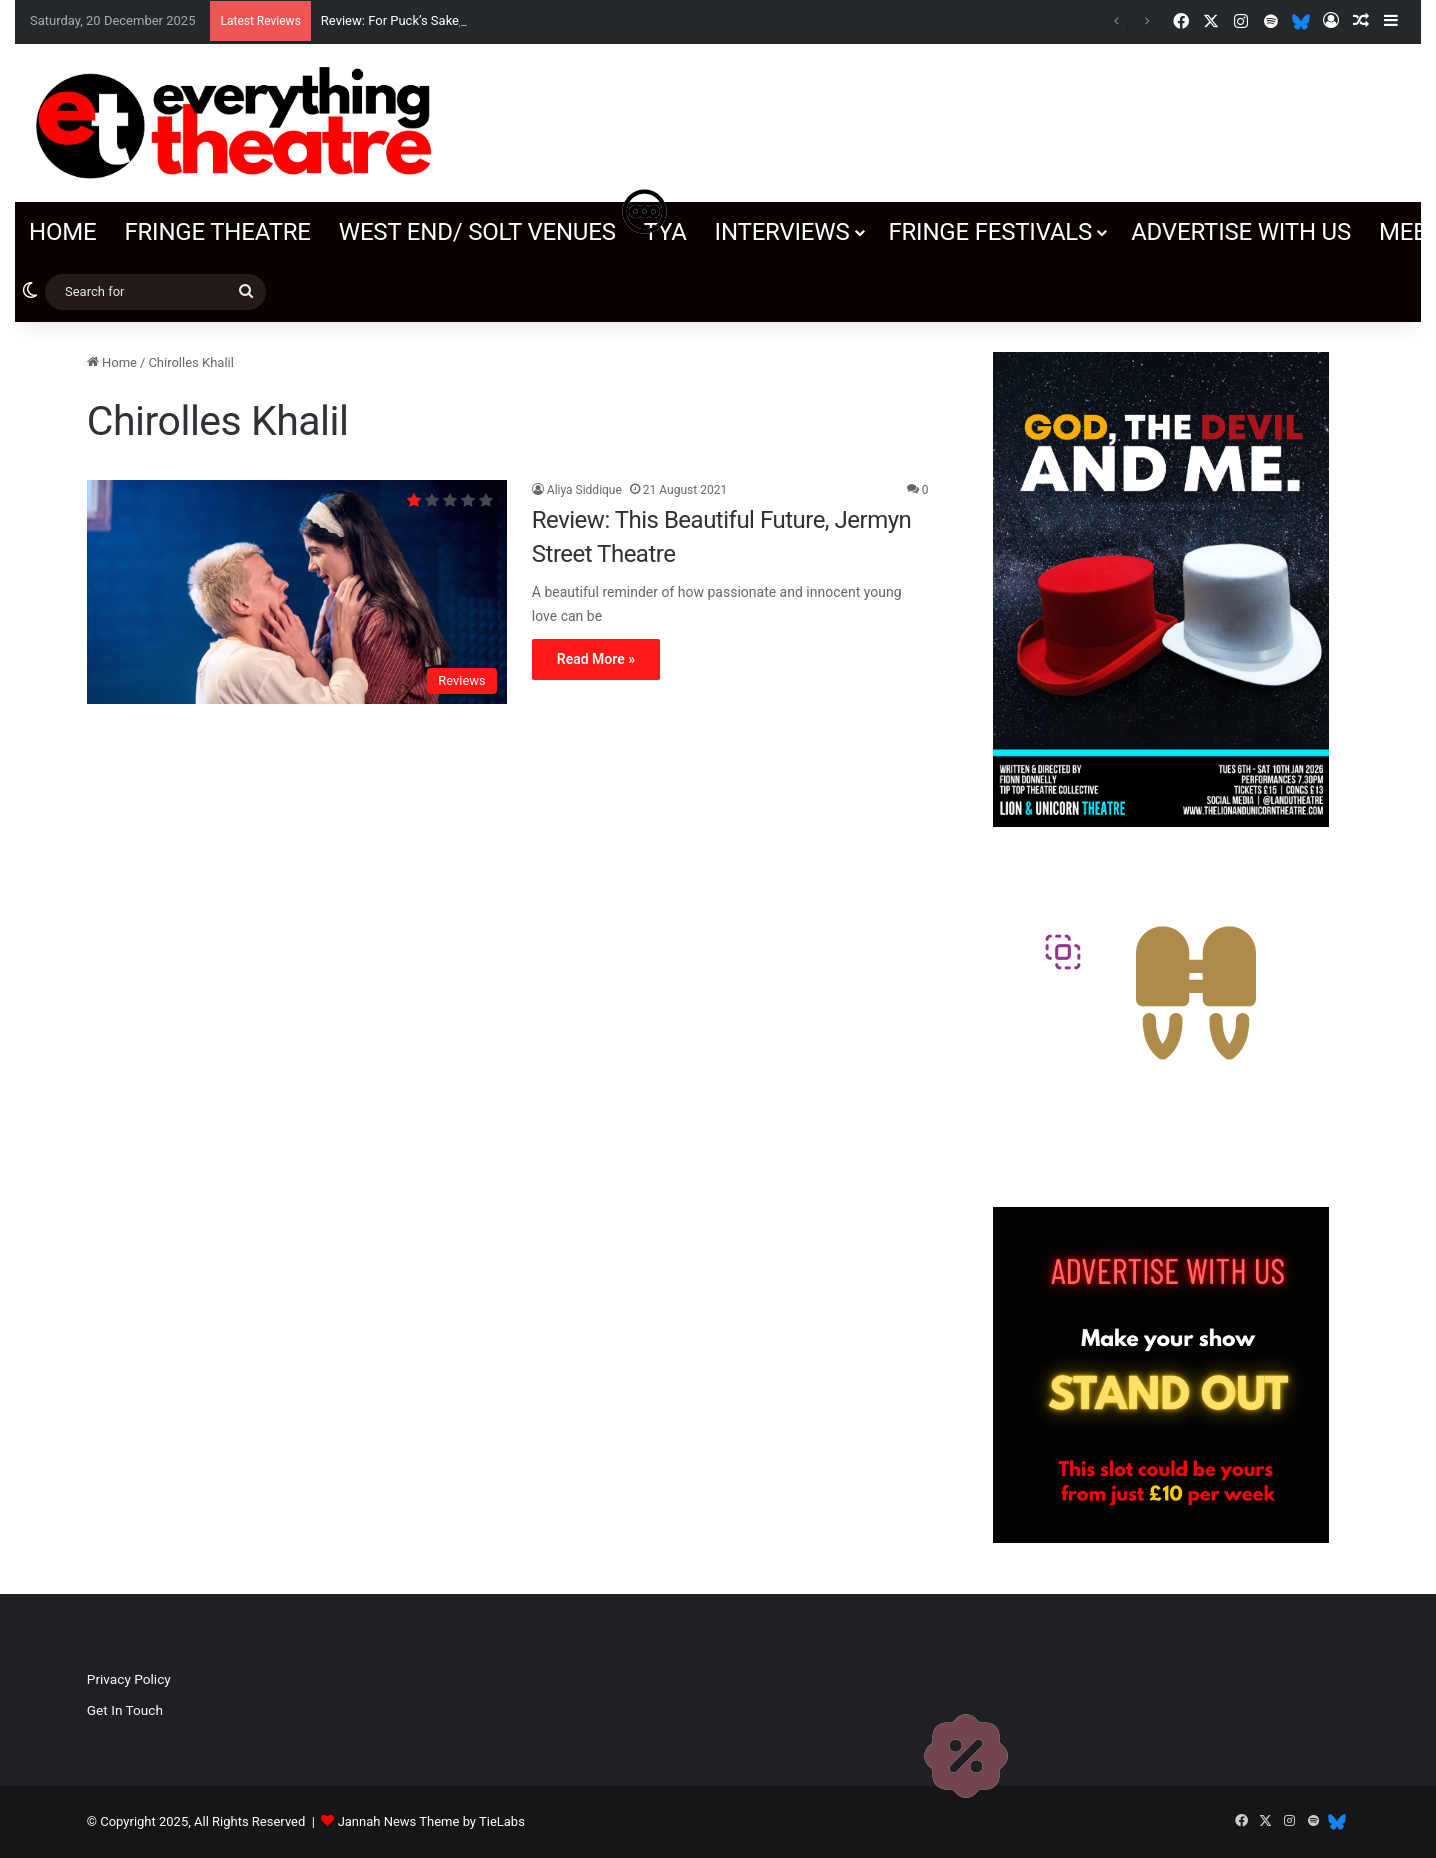 The height and width of the screenshot is (1858, 1436). I want to click on view available discounts or promotions, so click(966, 1756).